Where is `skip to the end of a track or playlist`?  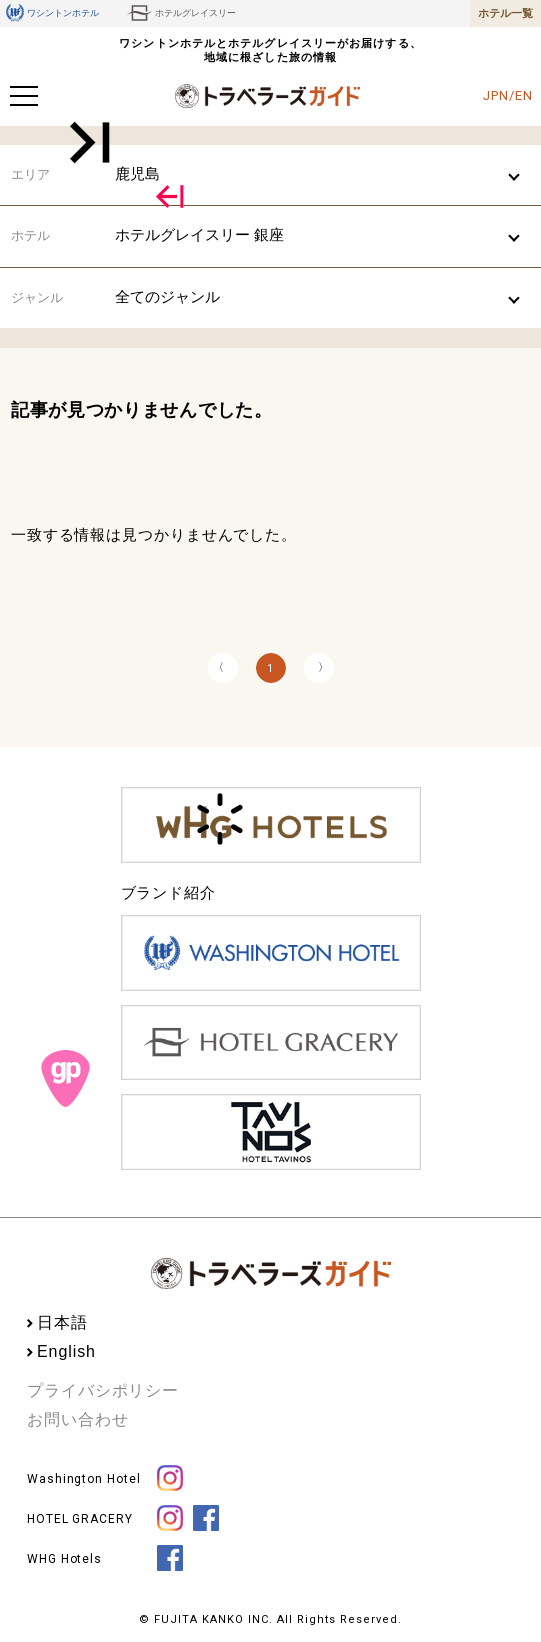 skip to the end of a track or playlist is located at coordinates (92, 142).